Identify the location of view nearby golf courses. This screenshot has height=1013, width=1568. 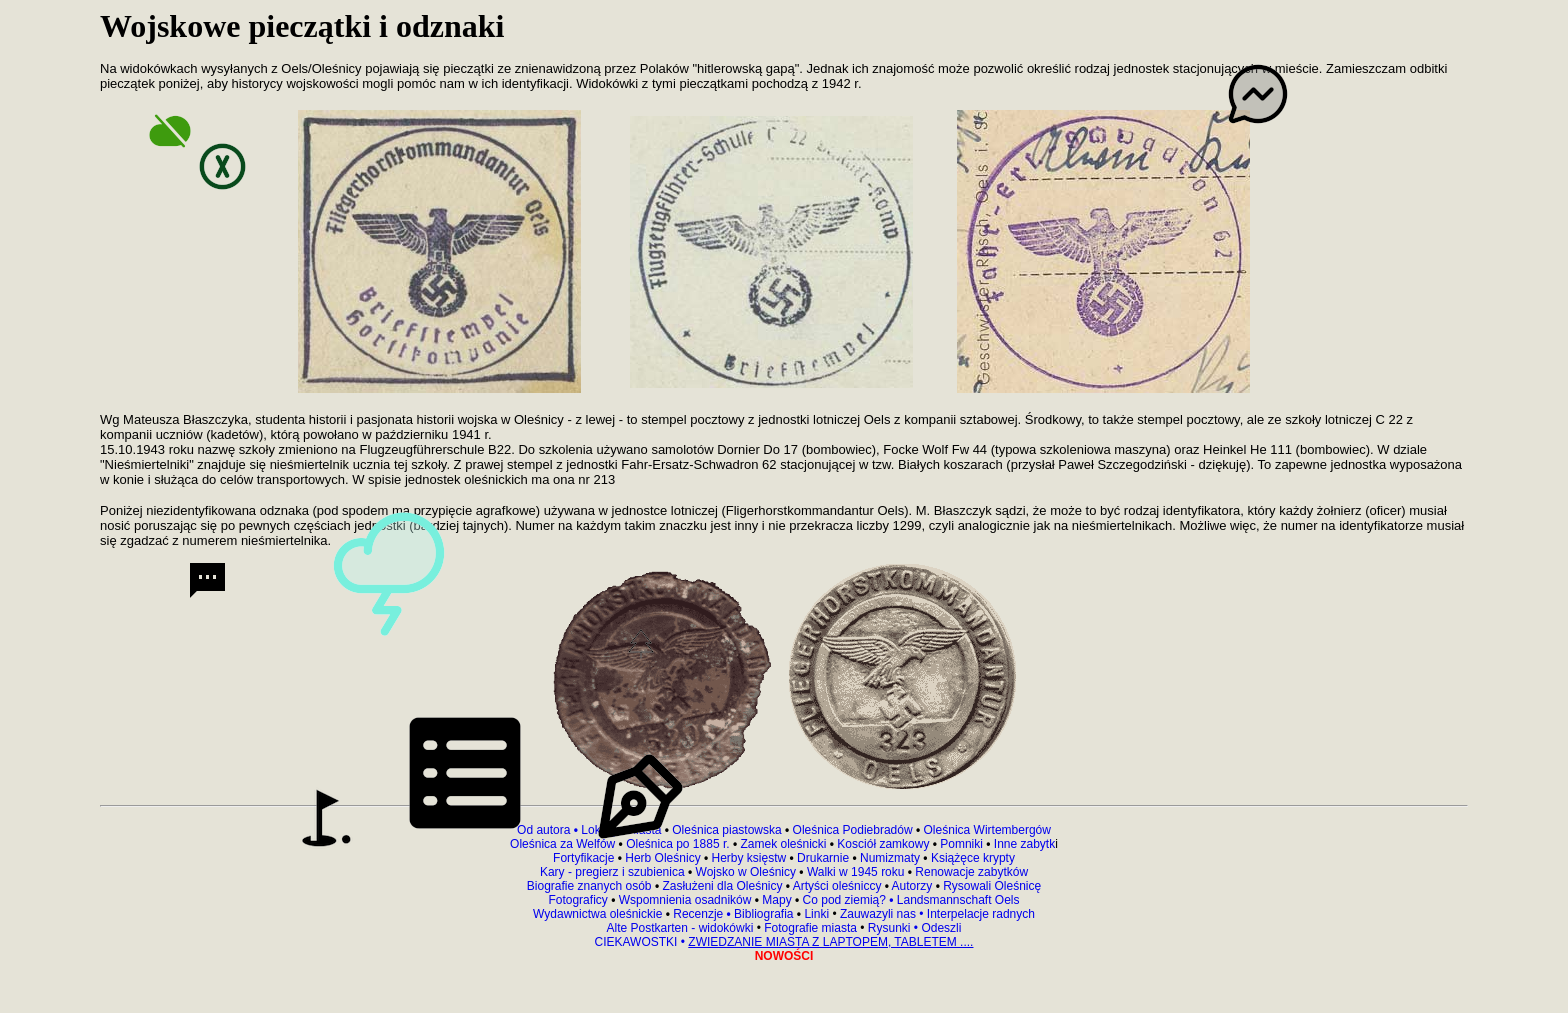
(325, 818).